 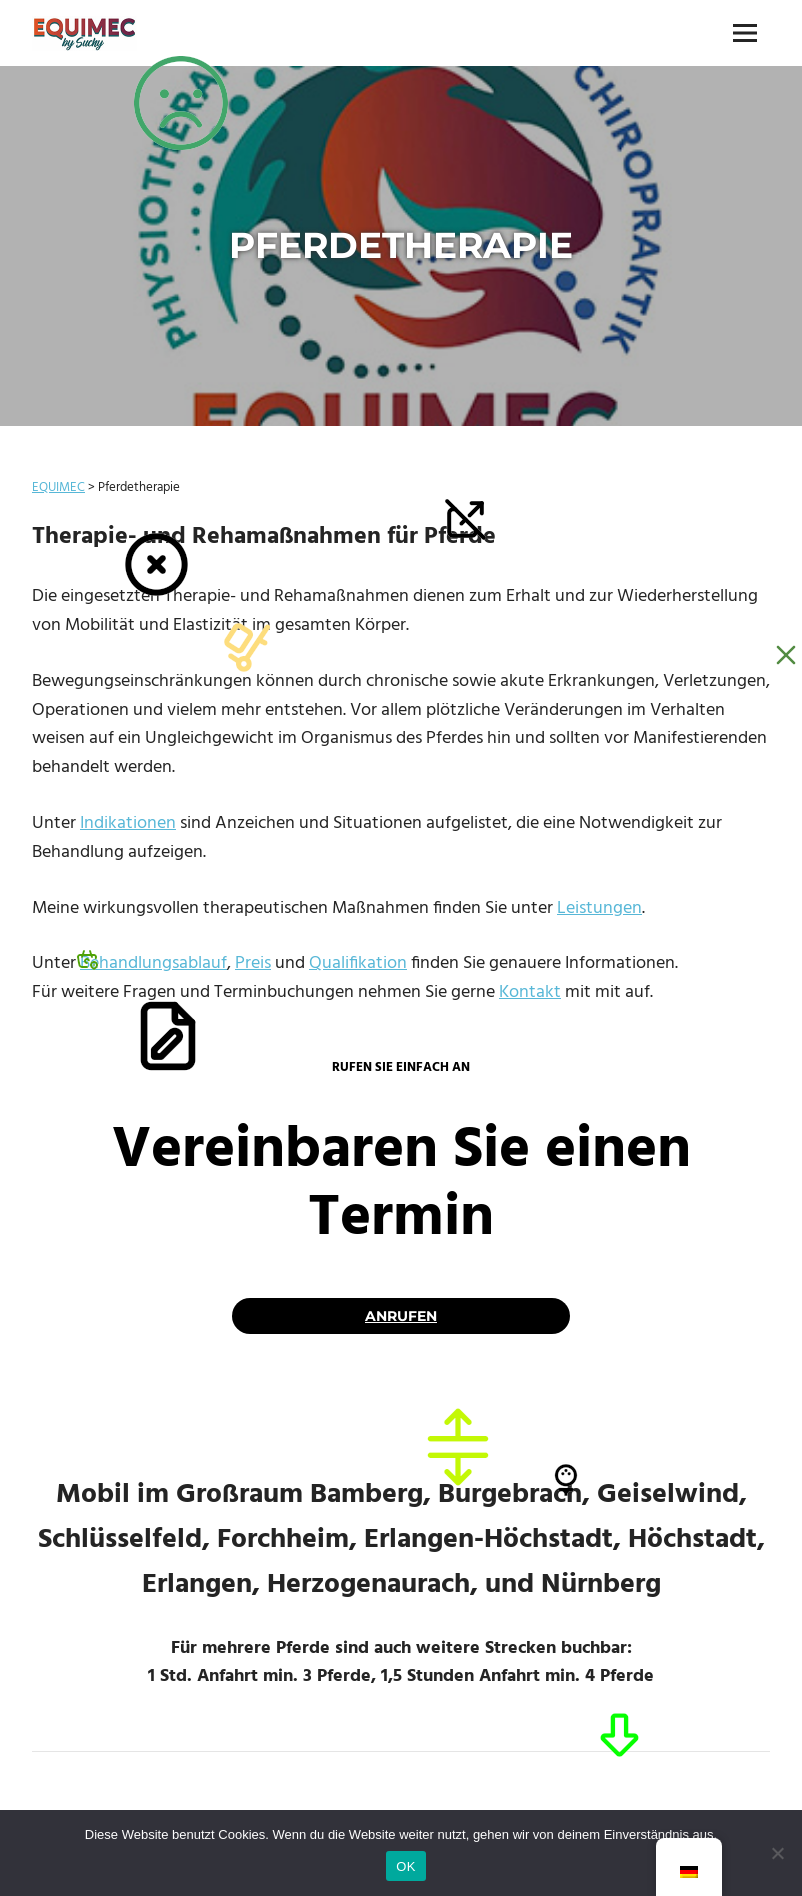 What do you see at coordinates (465, 519) in the screenshot?
I see `external link disabled or unavailable` at bounding box center [465, 519].